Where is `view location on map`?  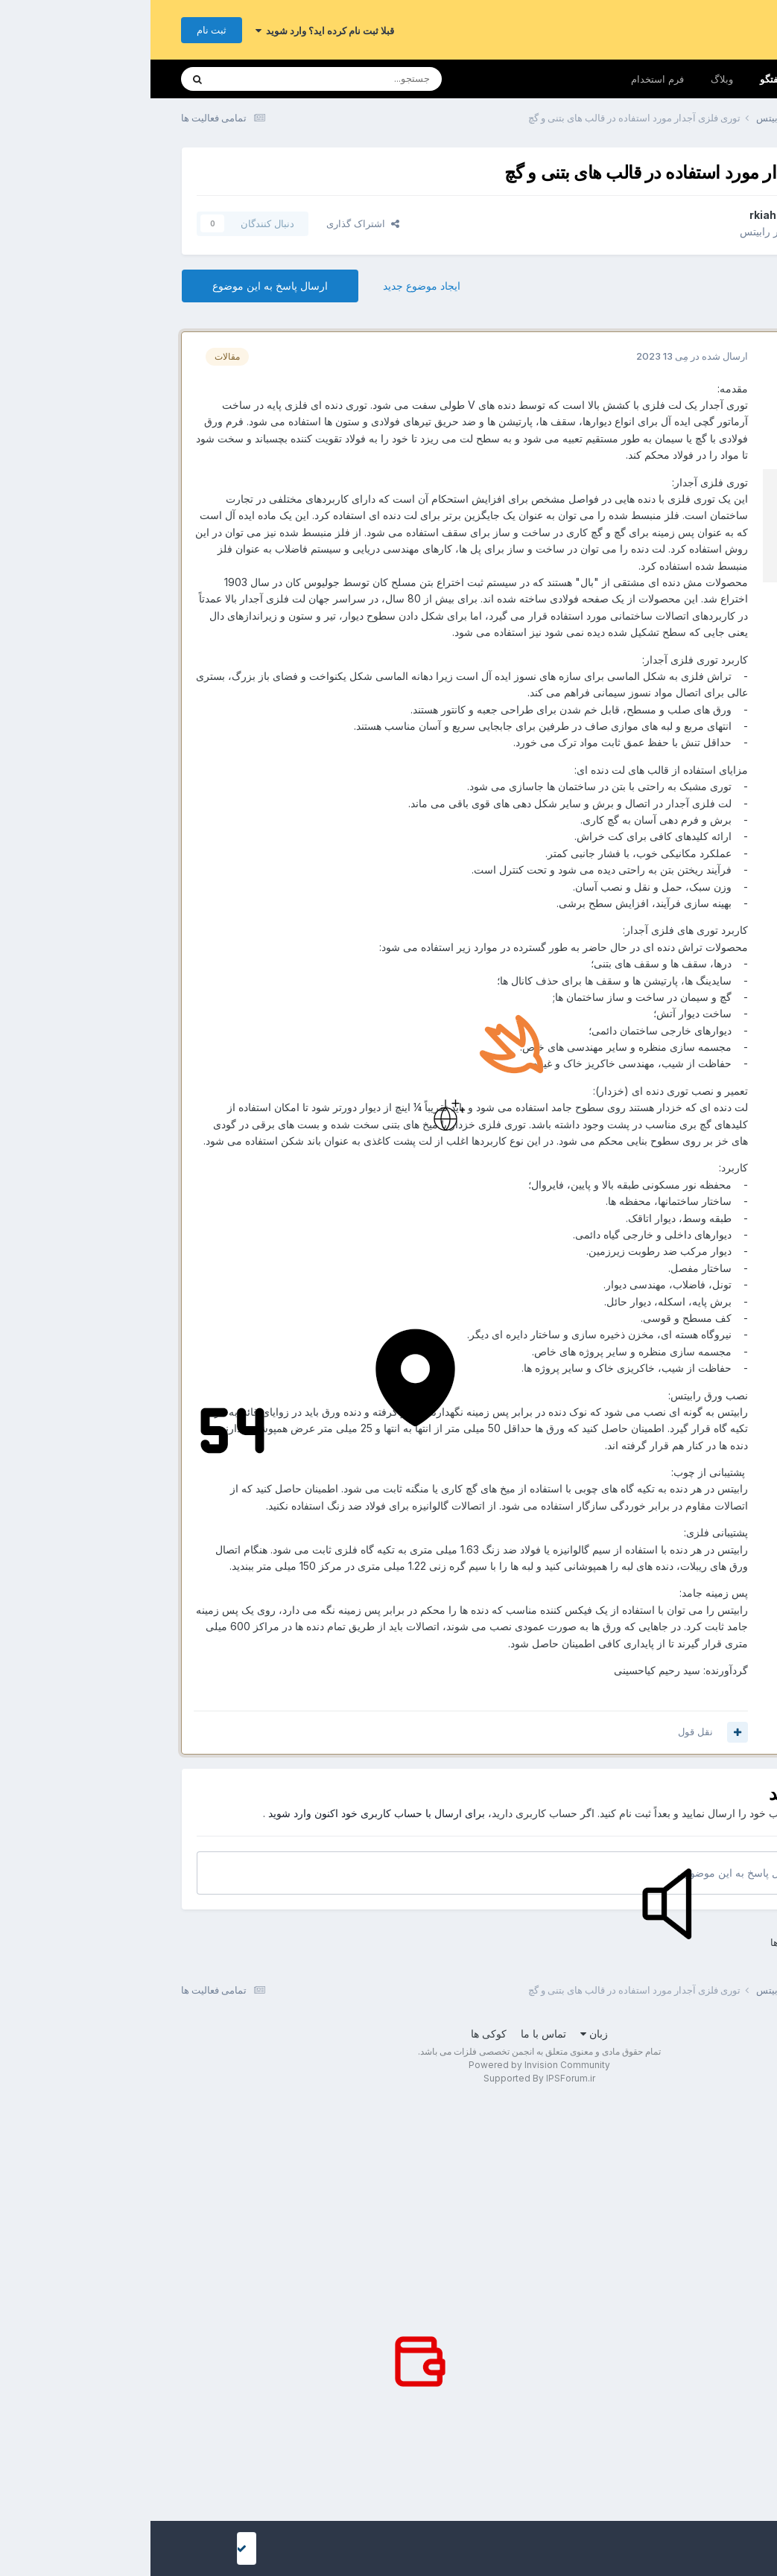
view location on map is located at coordinates (415, 1376).